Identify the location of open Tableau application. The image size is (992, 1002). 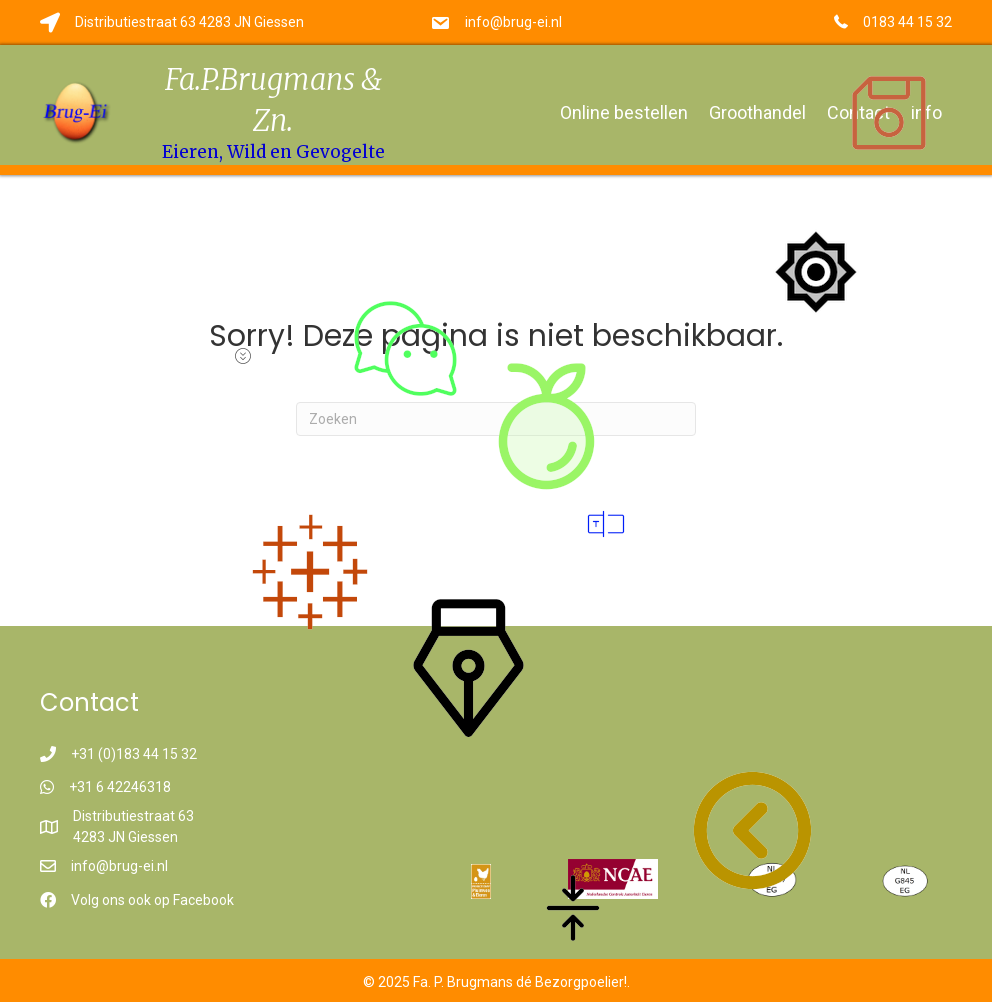
(310, 572).